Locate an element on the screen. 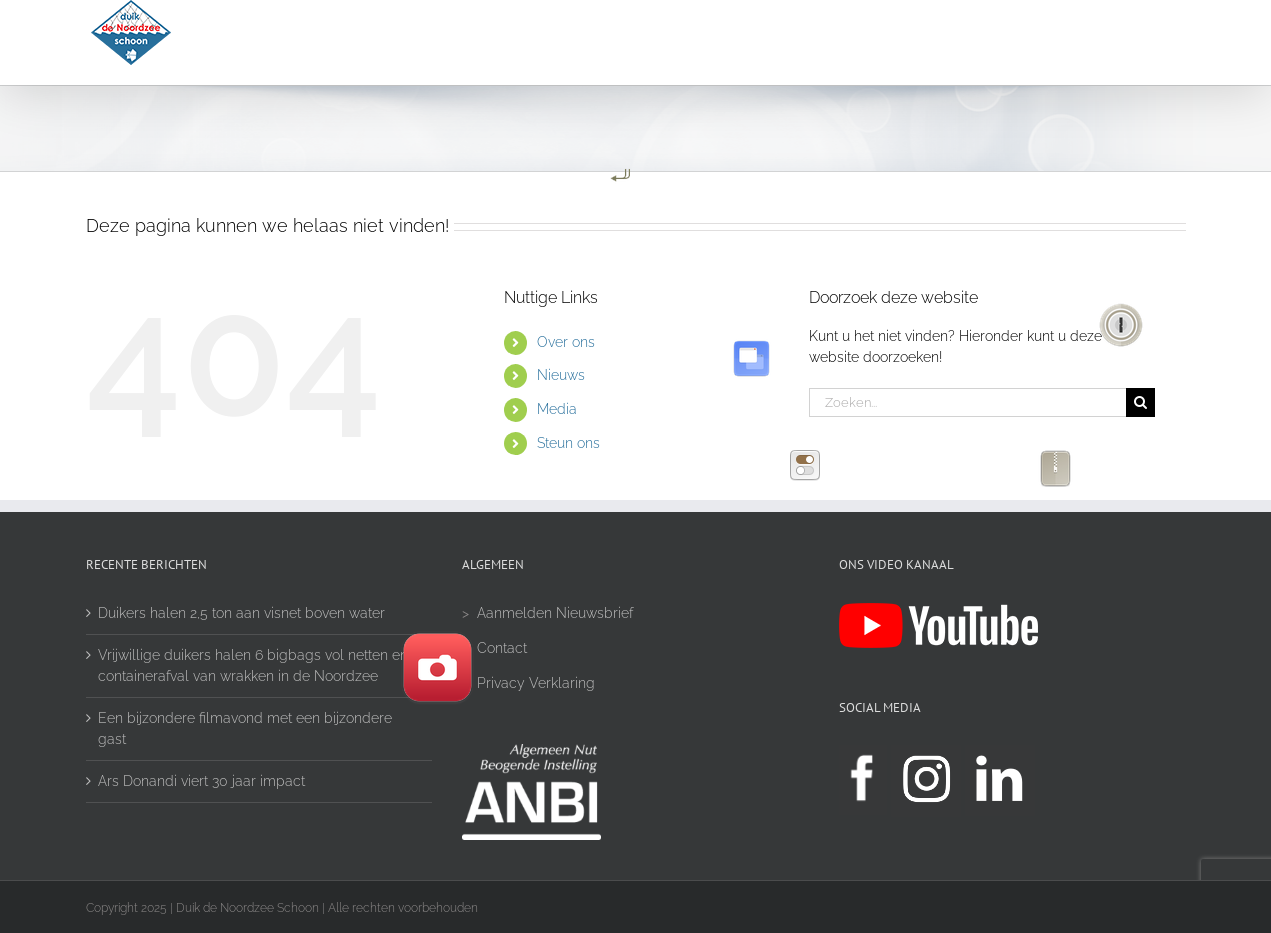  open the passwords app is located at coordinates (1121, 325).